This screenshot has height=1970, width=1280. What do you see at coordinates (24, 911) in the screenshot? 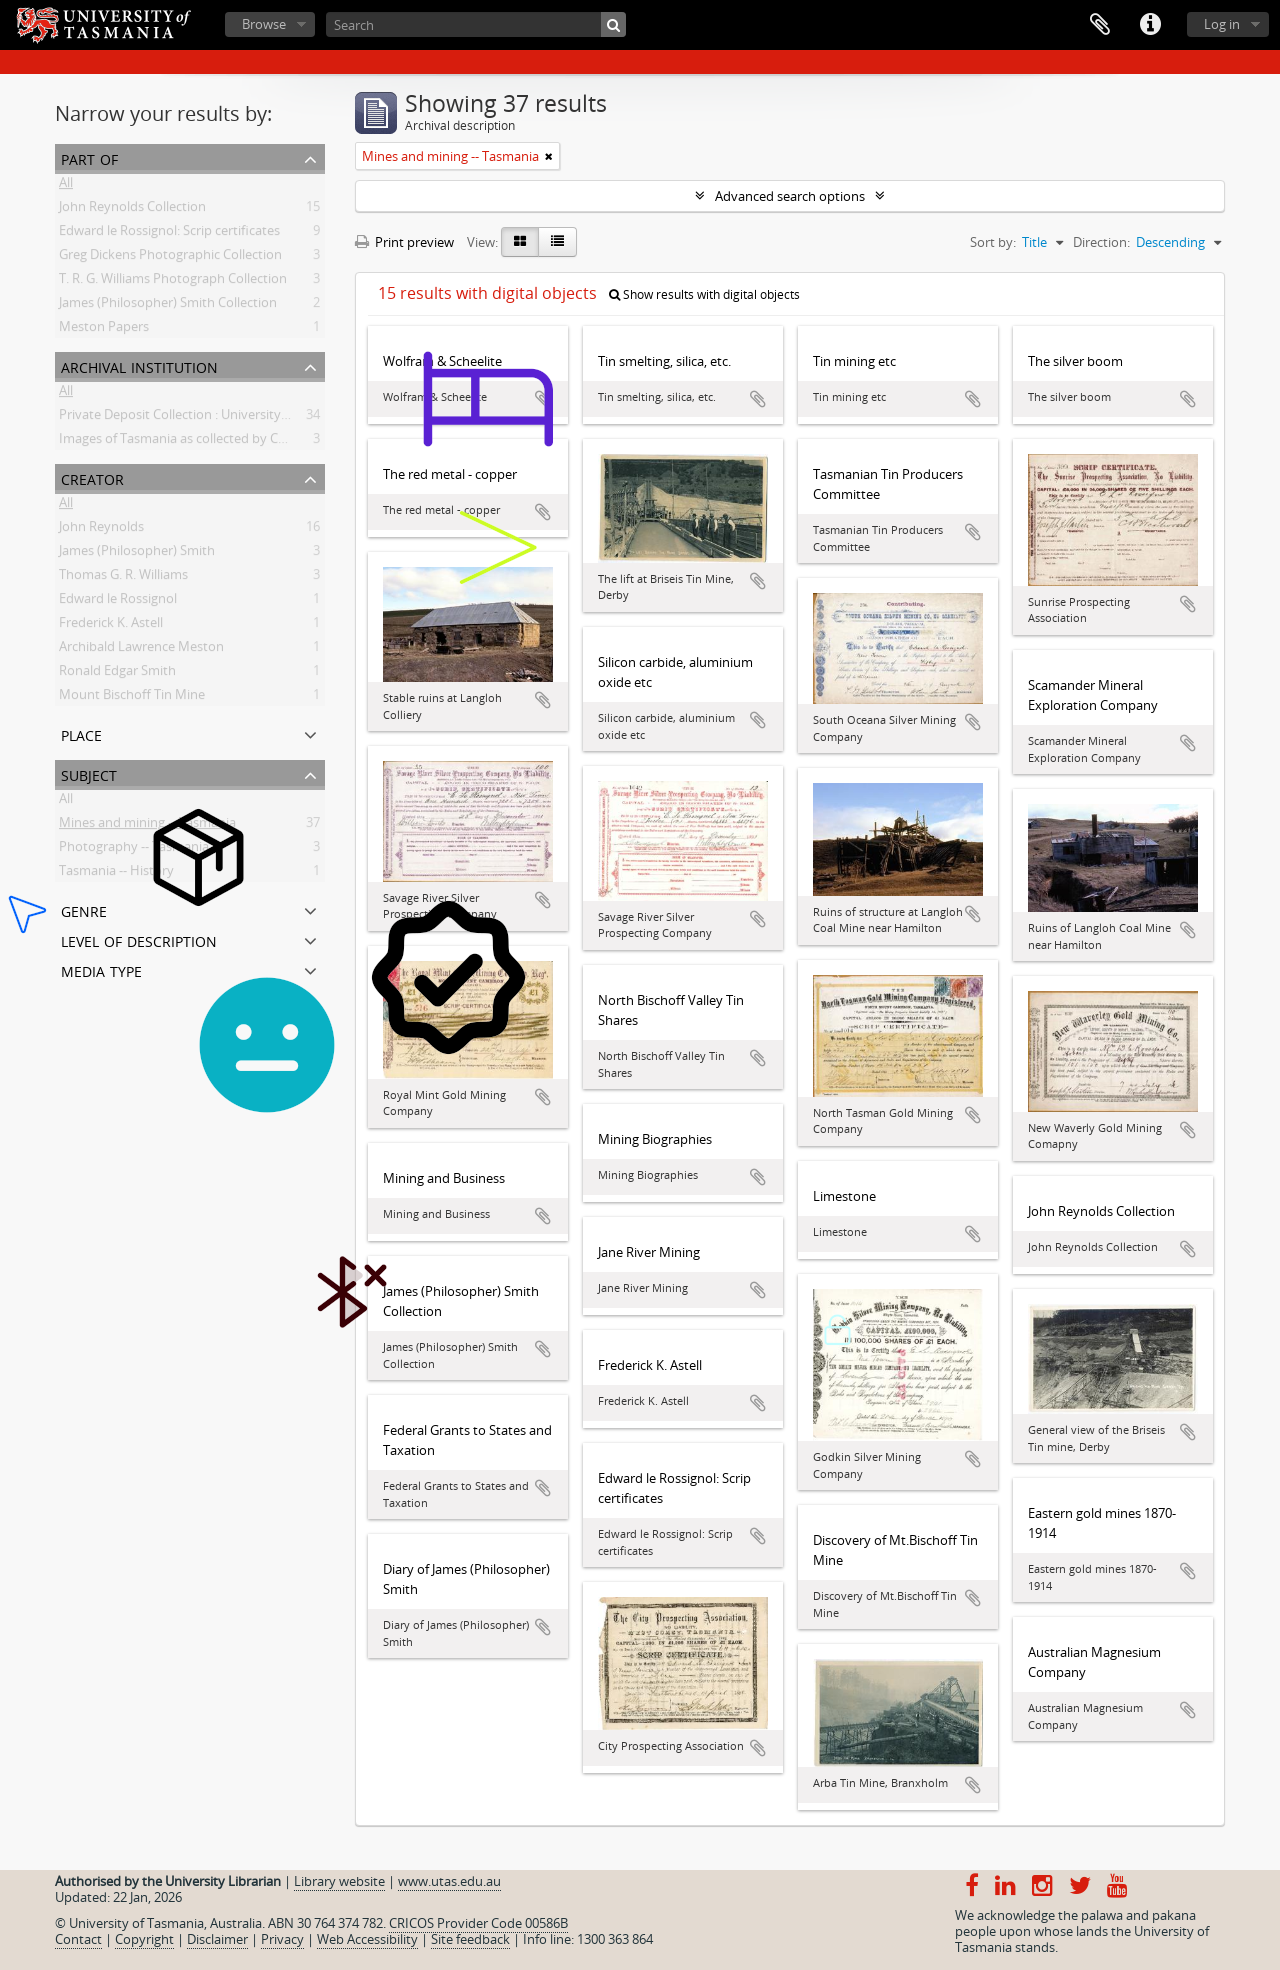
I see `tap to navigate to a destination` at bounding box center [24, 911].